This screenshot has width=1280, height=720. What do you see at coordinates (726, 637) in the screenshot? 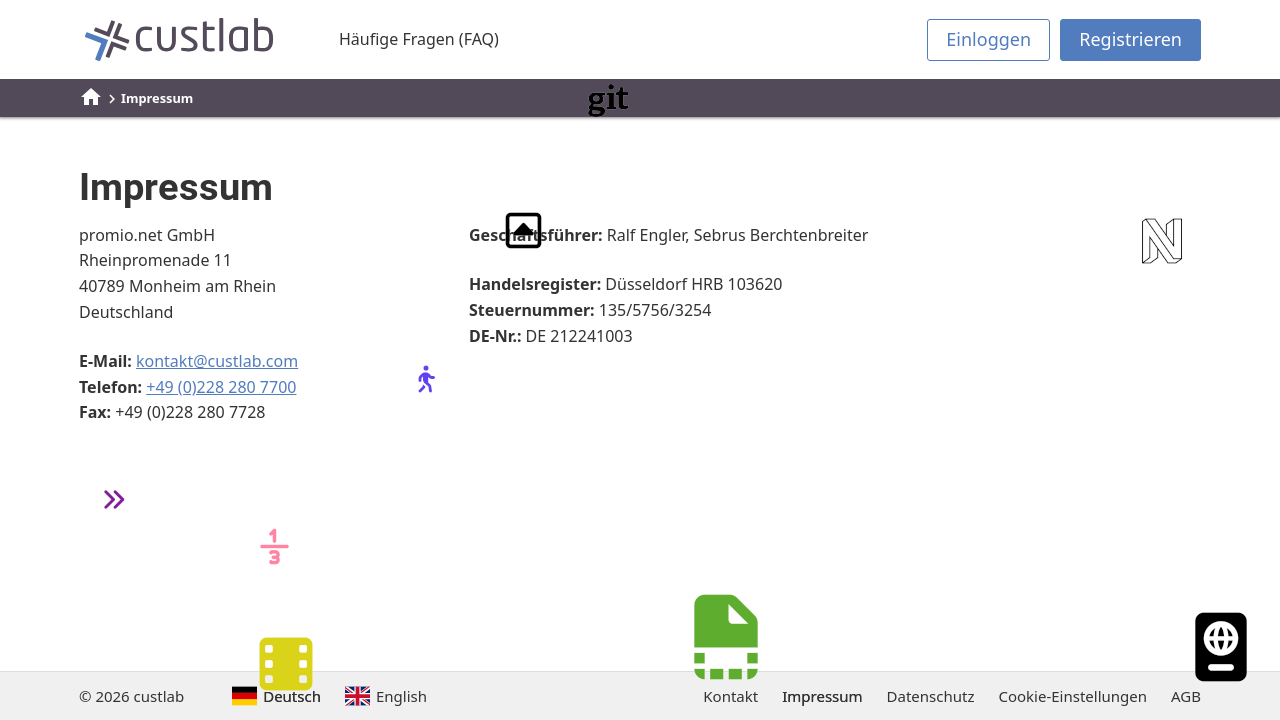
I see `file partially uploaded or in progress` at bounding box center [726, 637].